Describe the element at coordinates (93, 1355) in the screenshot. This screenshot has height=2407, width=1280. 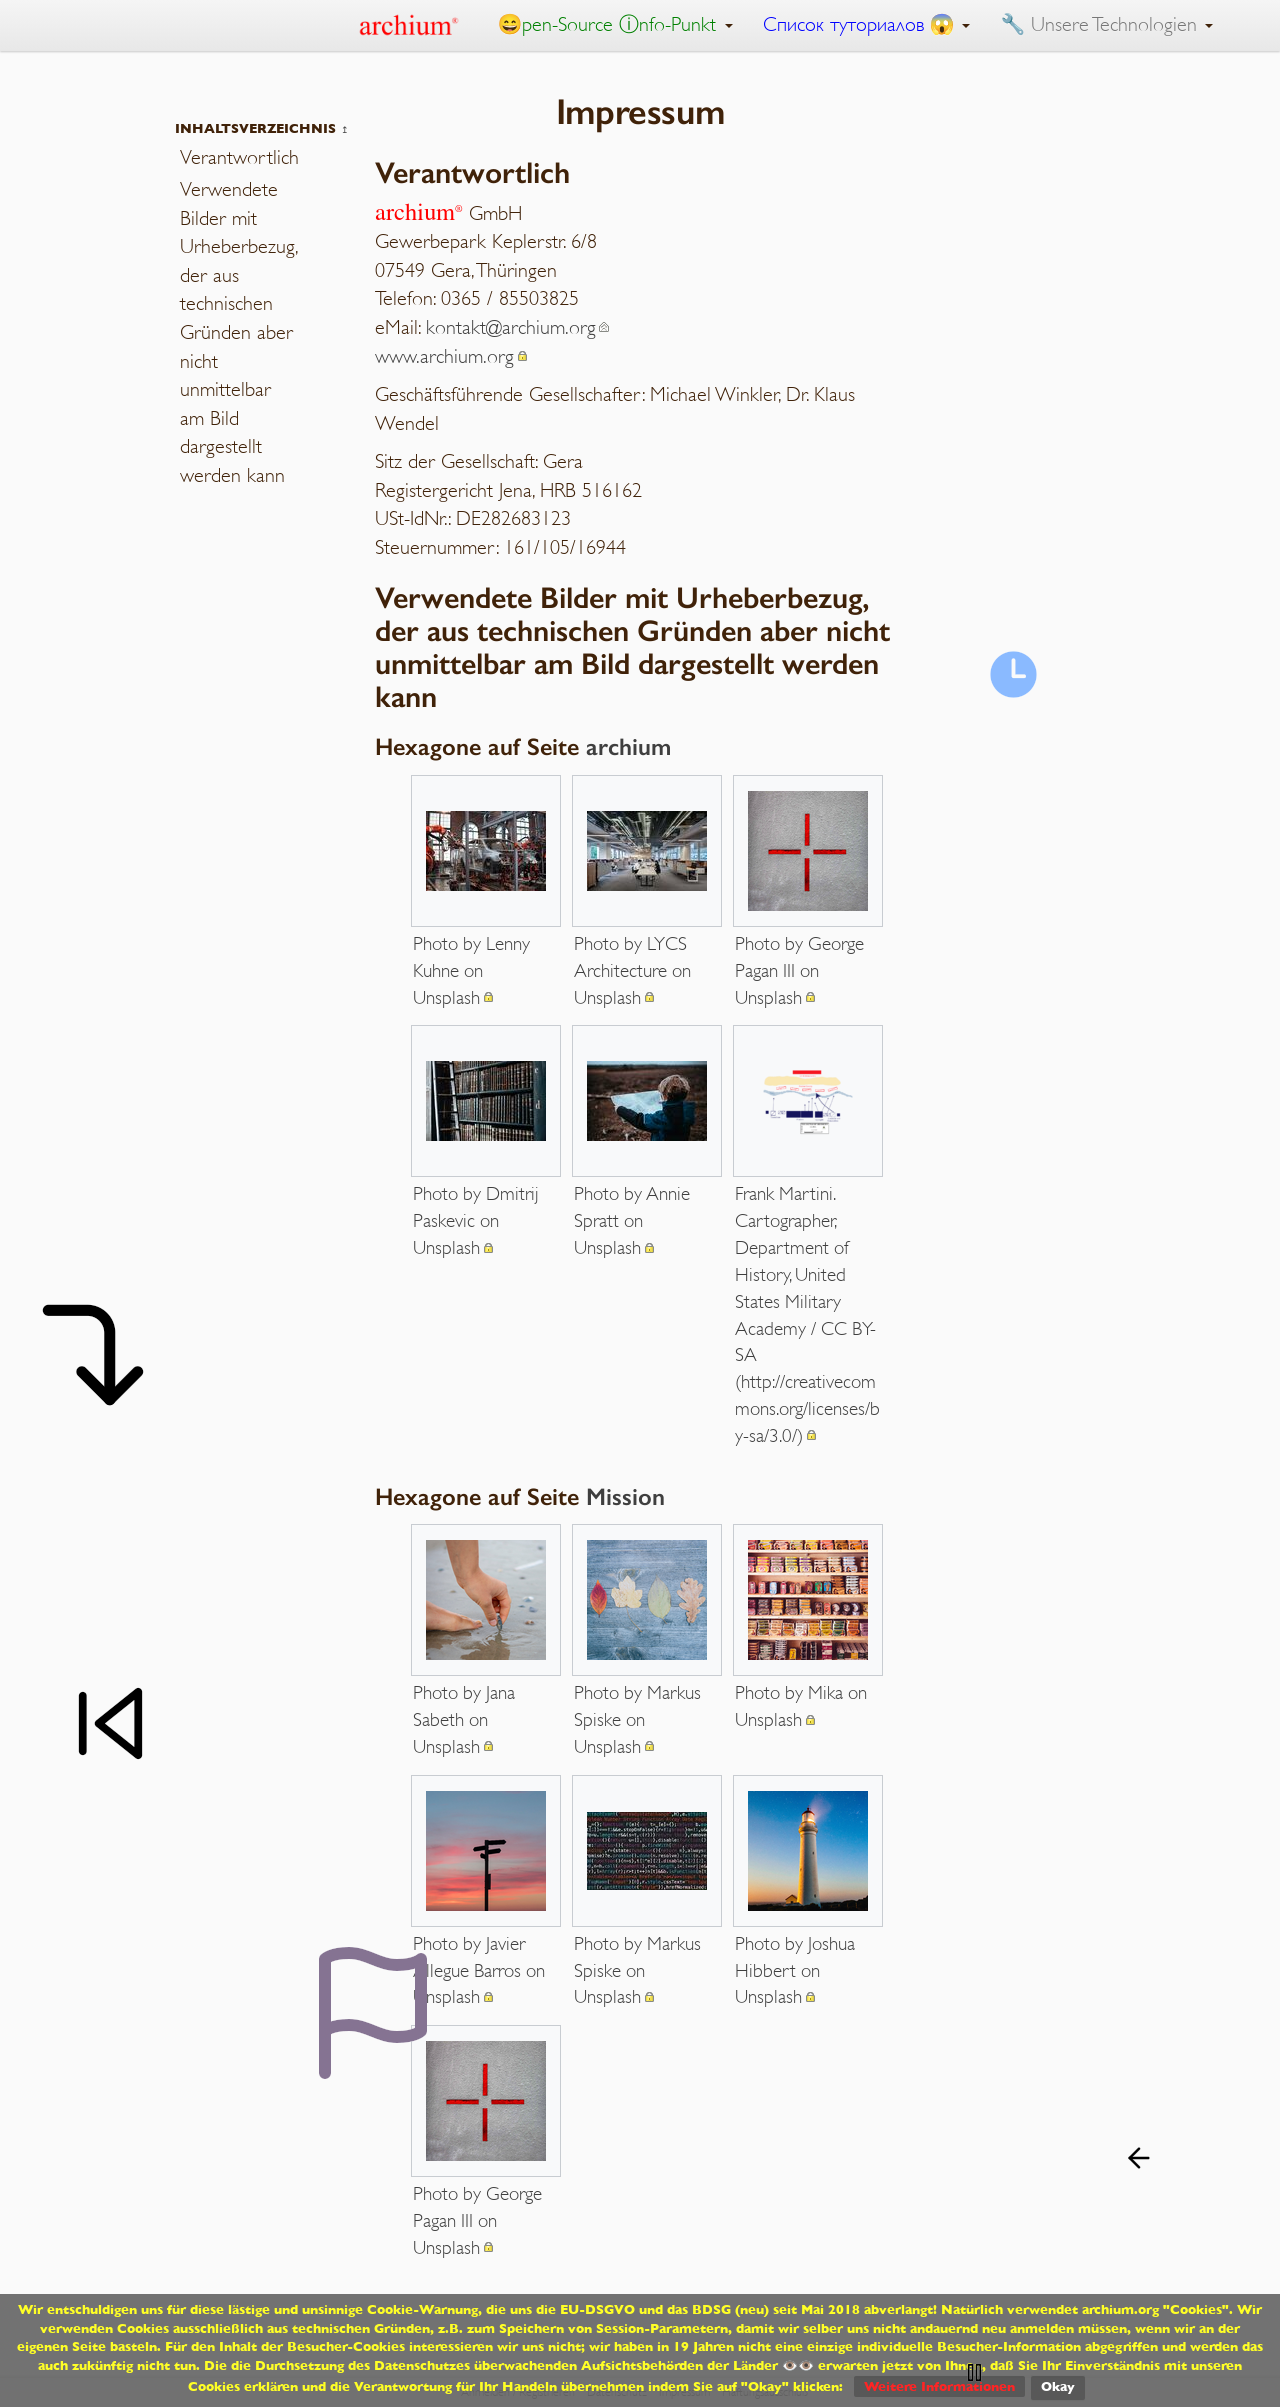
I see `move item to the right and down` at that location.